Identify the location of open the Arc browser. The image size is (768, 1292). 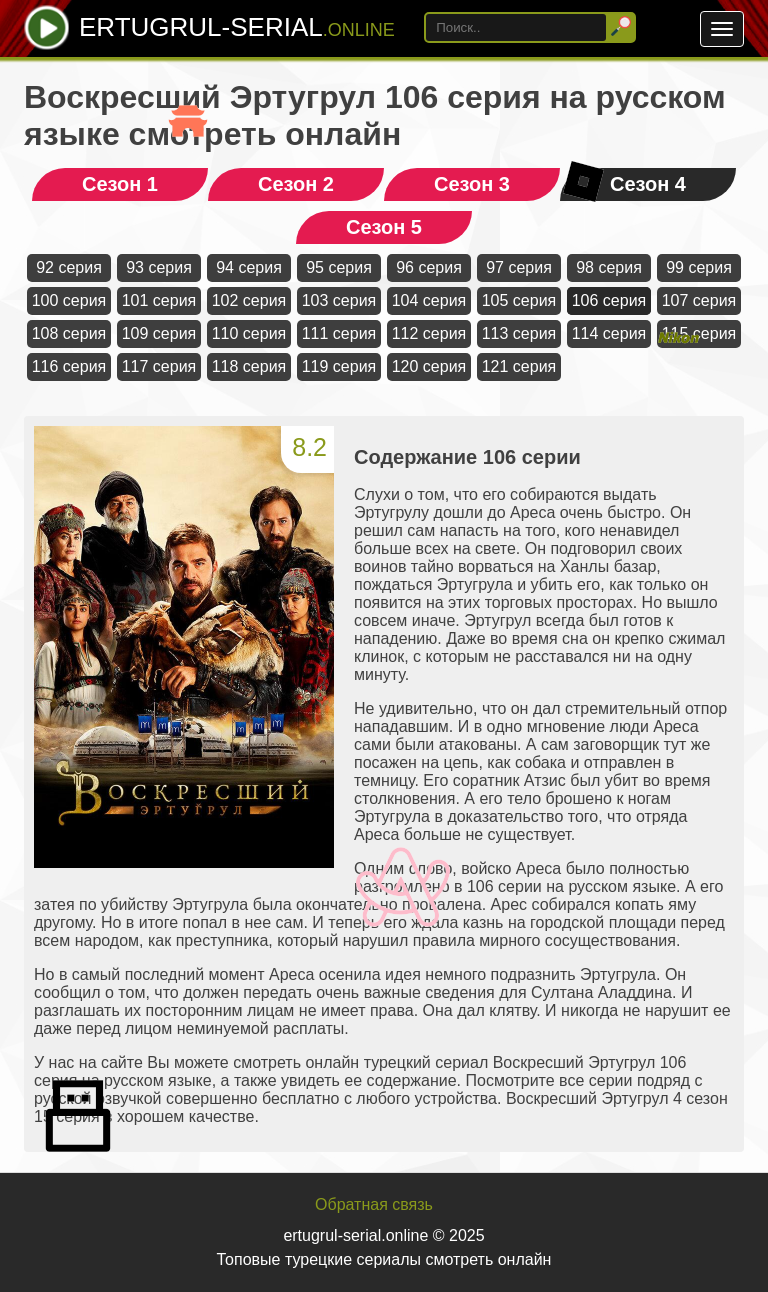
(403, 887).